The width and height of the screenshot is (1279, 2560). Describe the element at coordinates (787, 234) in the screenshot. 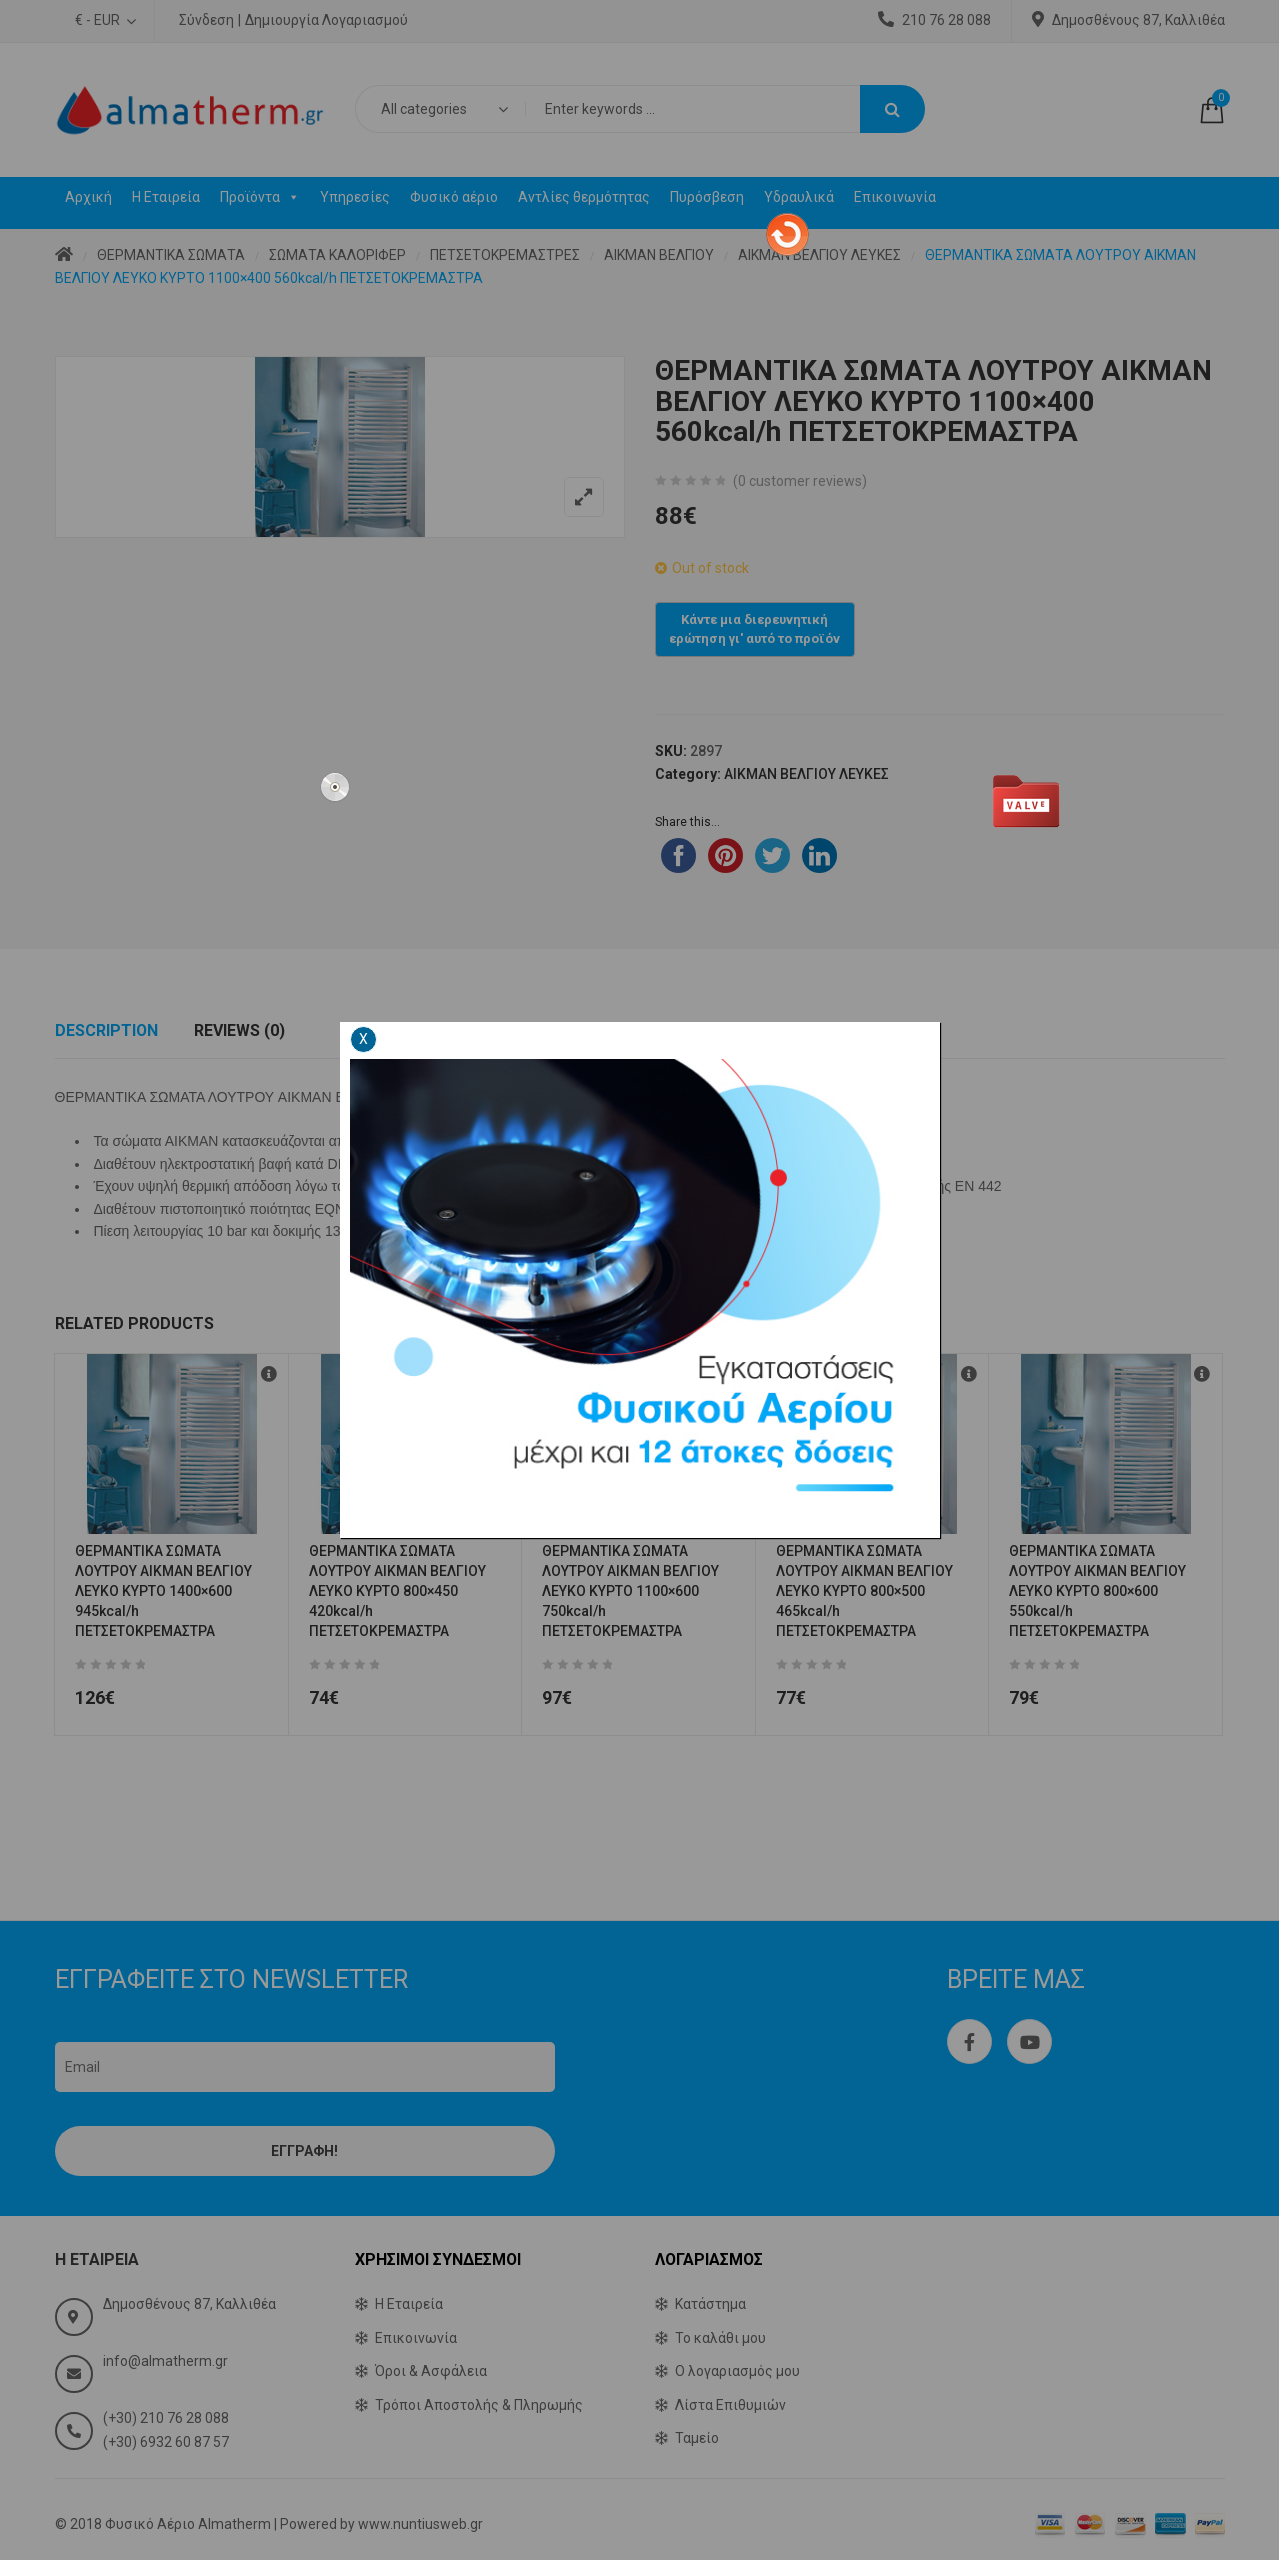

I see `open ubuntu livepatch settings` at that location.